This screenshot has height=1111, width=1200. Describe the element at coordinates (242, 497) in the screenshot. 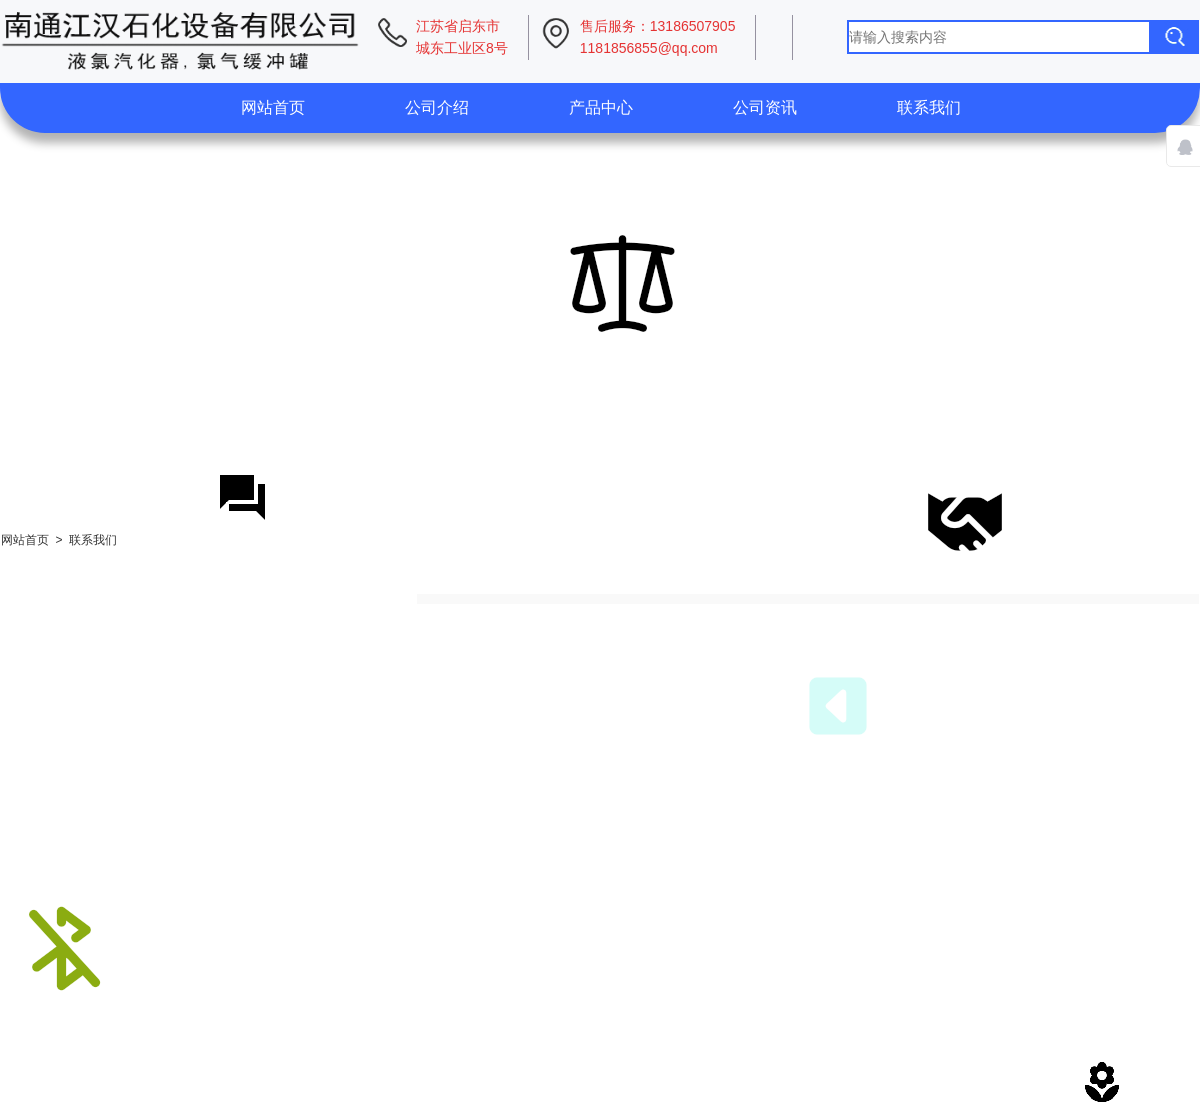

I see `open discussion forum or community chat` at that location.